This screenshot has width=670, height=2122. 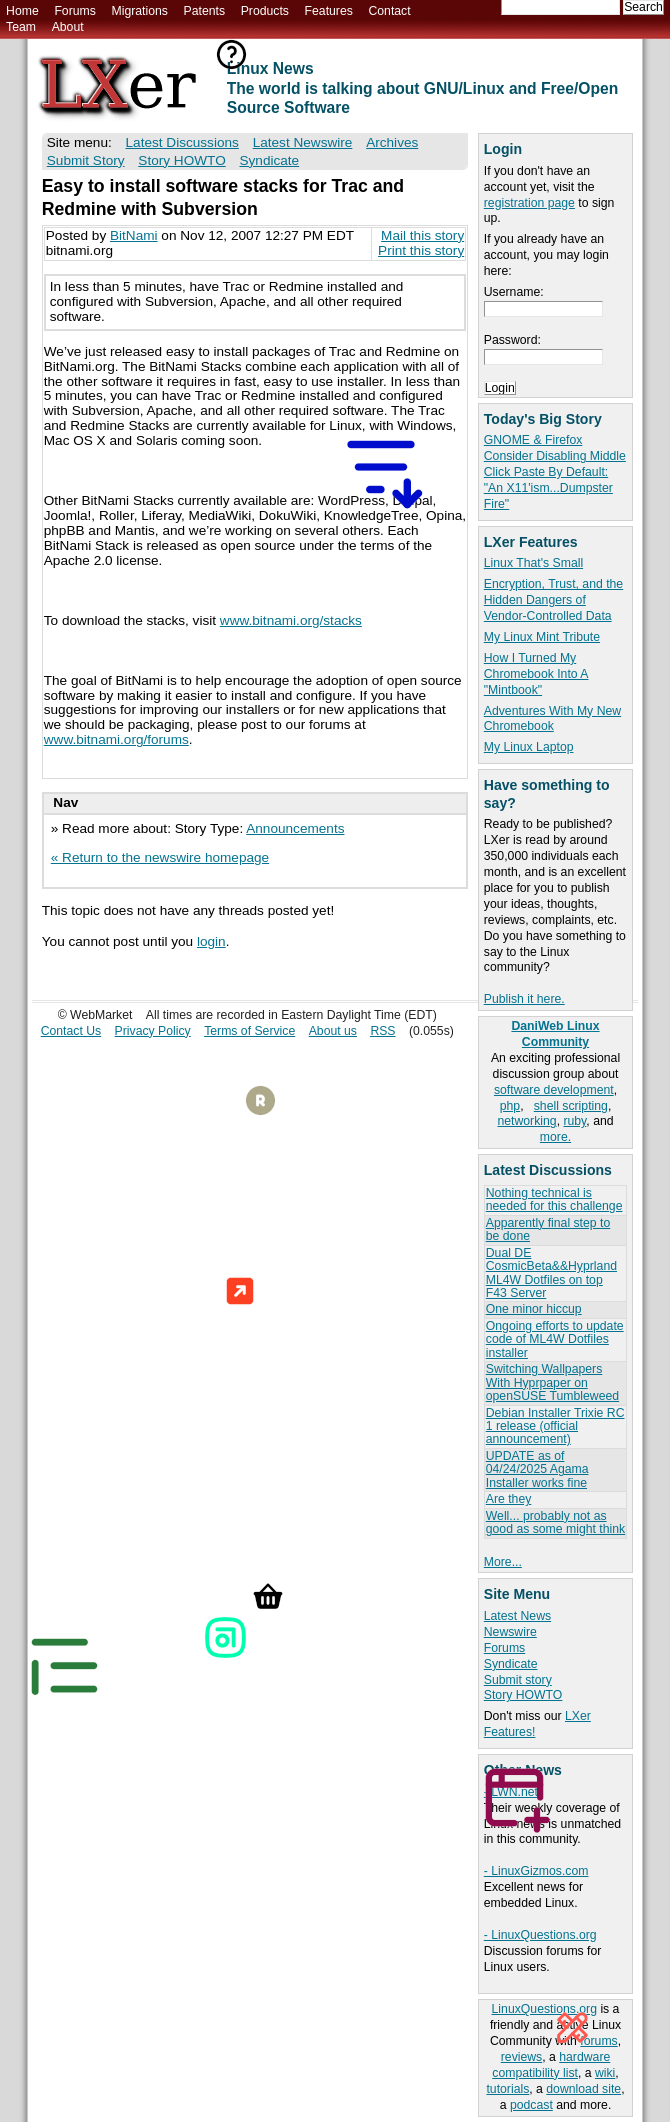 I want to click on insert a block quote, so click(x=64, y=1664).